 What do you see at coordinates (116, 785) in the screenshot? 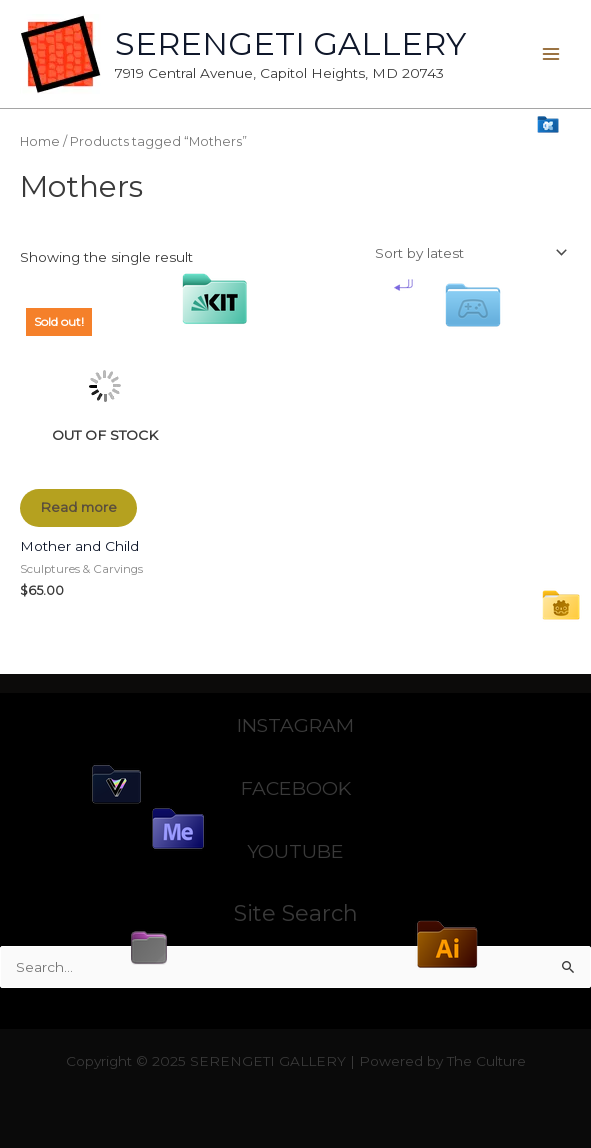
I see `open wondershare videap project files folder` at bounding box center [116, 785].